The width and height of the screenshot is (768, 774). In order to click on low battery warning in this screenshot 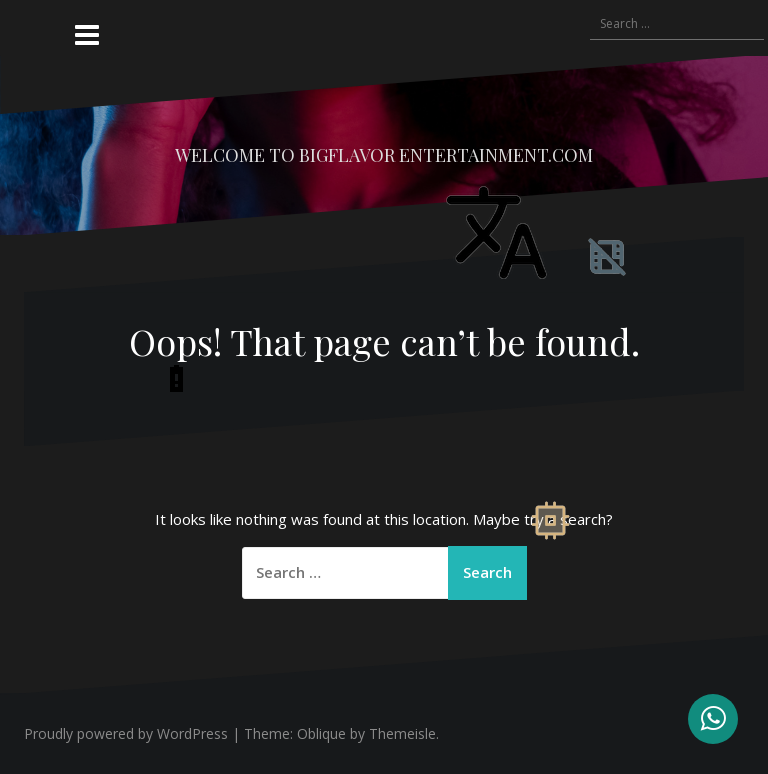, I will do `click(176, 378)`.